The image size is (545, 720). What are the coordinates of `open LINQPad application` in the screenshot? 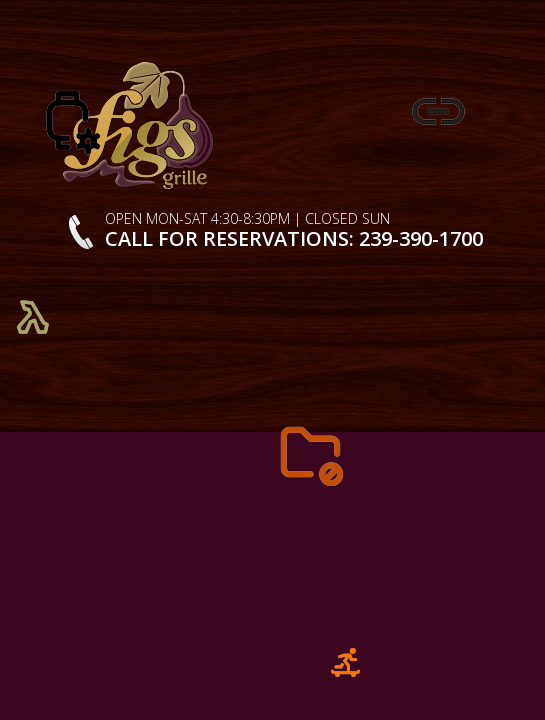 It's located at (32, 317).